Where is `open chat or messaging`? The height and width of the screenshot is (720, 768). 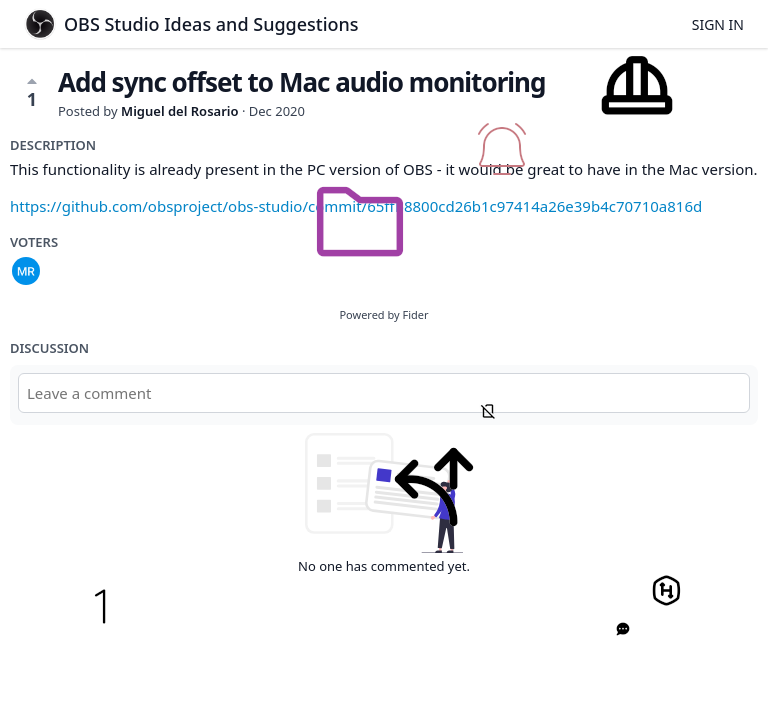 open chat or messaging is located at coordinates (623, 629).